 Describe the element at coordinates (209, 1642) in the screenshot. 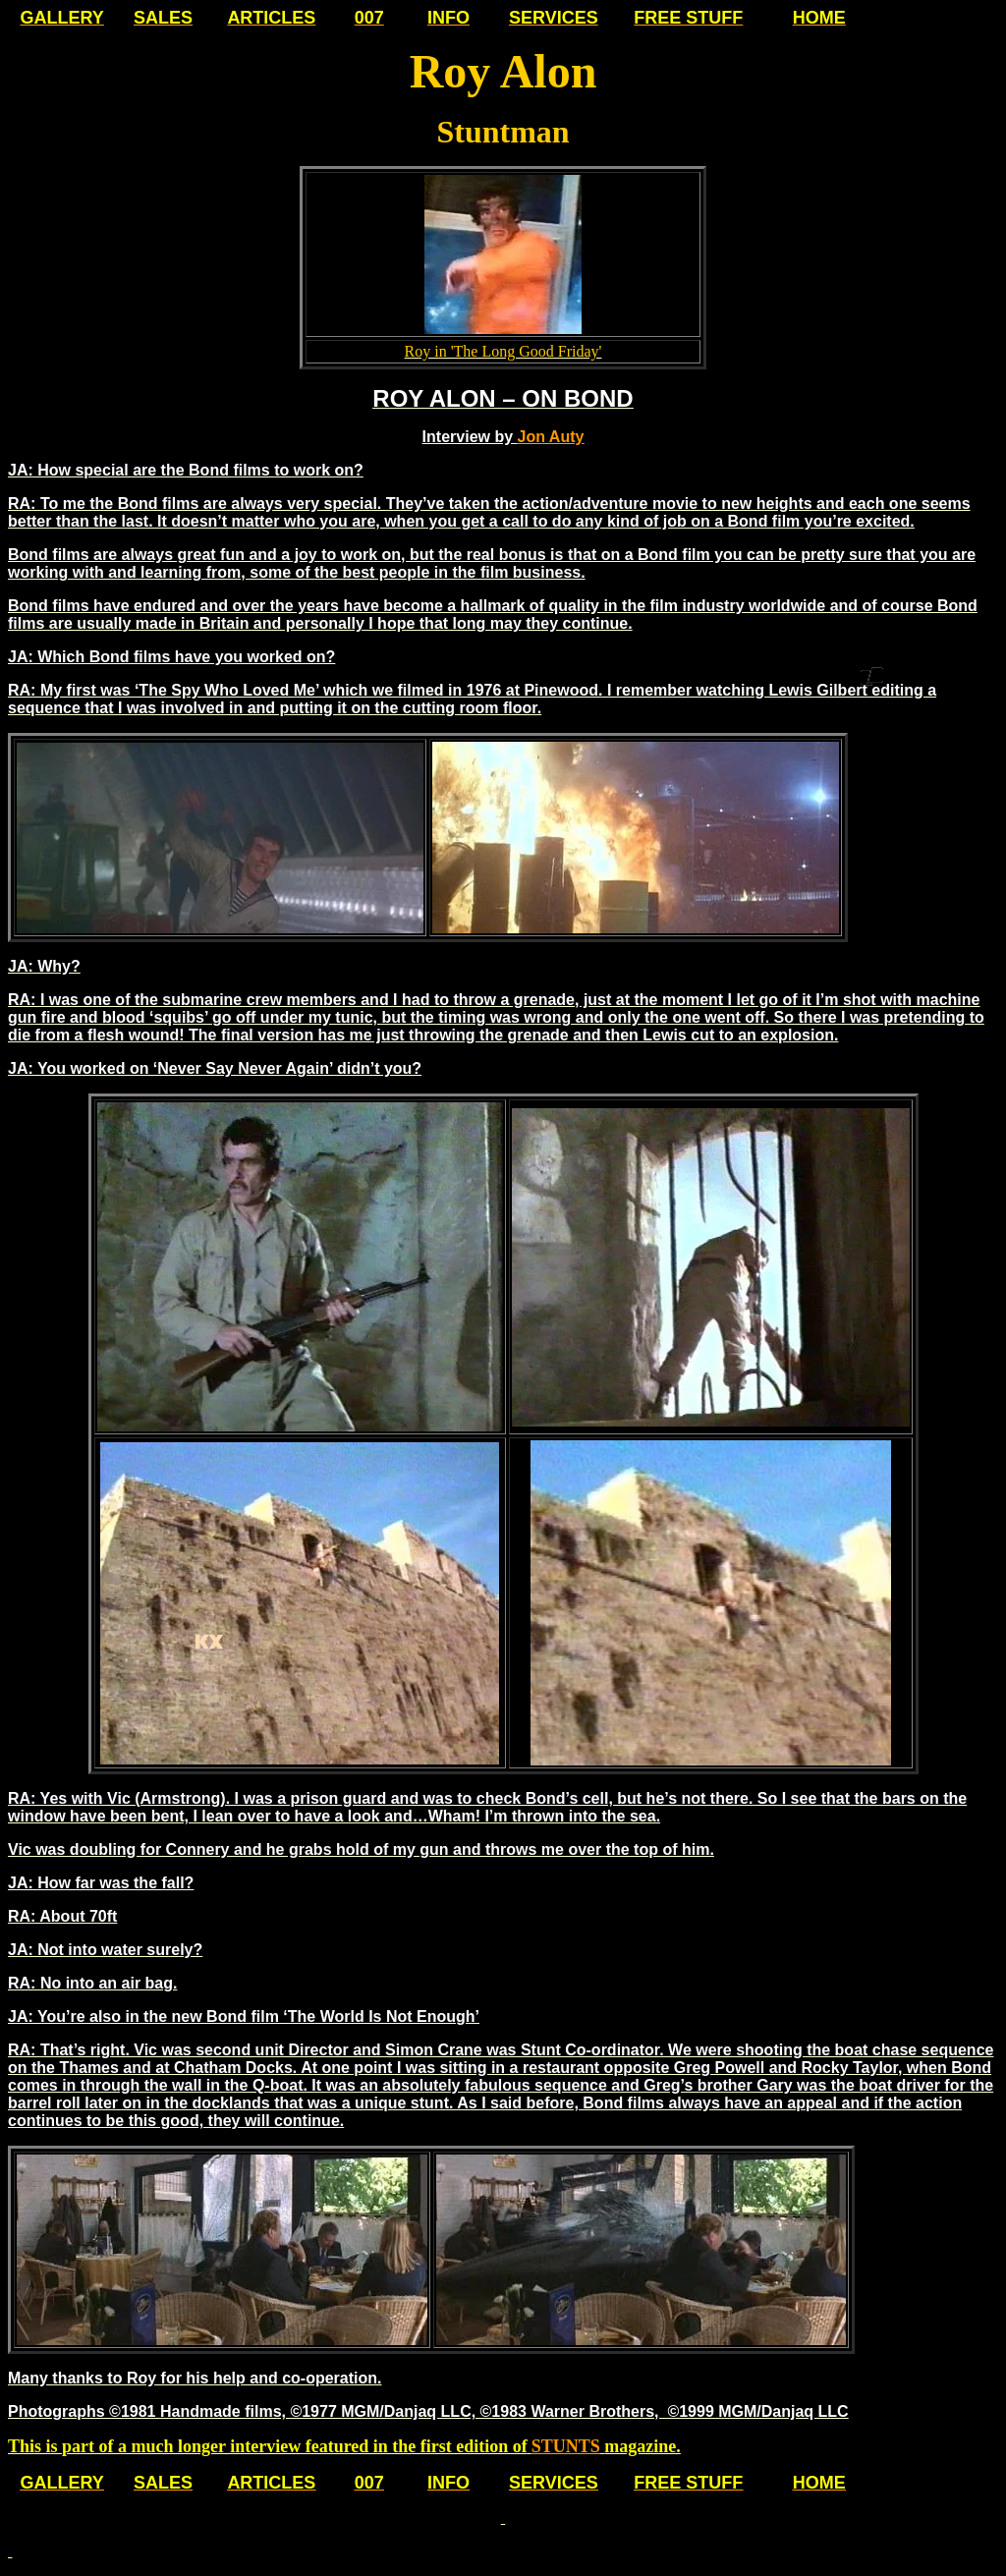

I see `kx systems company logo` at that location.